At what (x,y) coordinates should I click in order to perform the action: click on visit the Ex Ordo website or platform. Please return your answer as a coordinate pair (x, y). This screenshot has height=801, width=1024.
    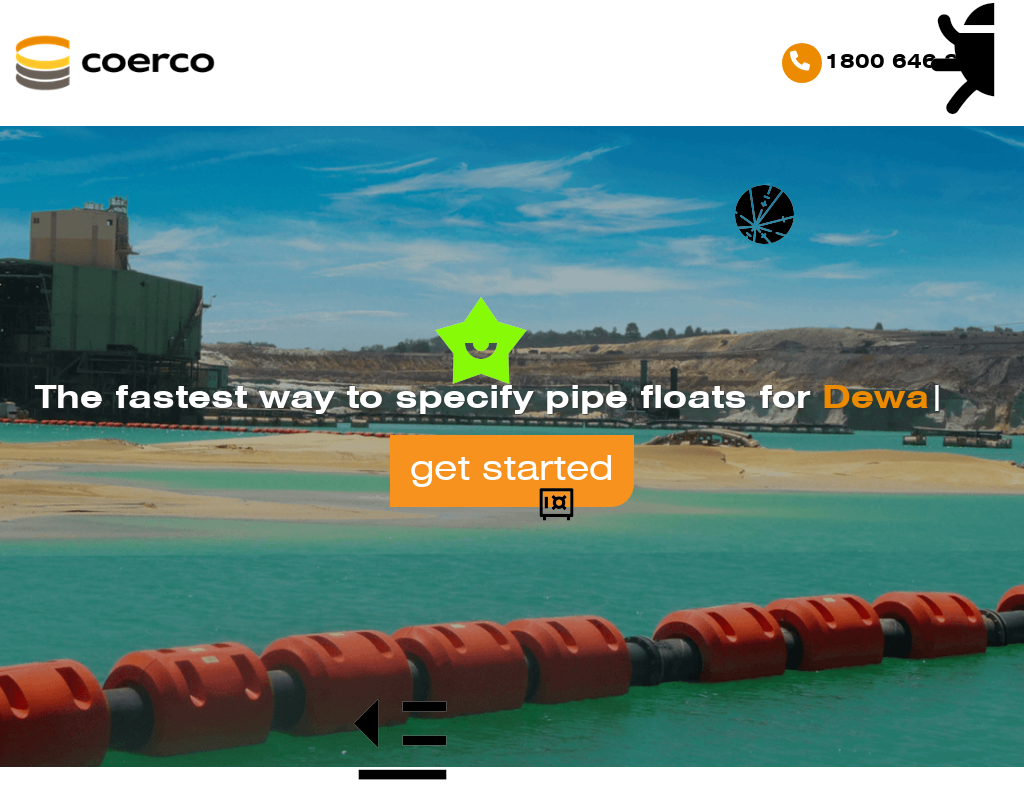
    Looking at the image, I should click on (764, 214).